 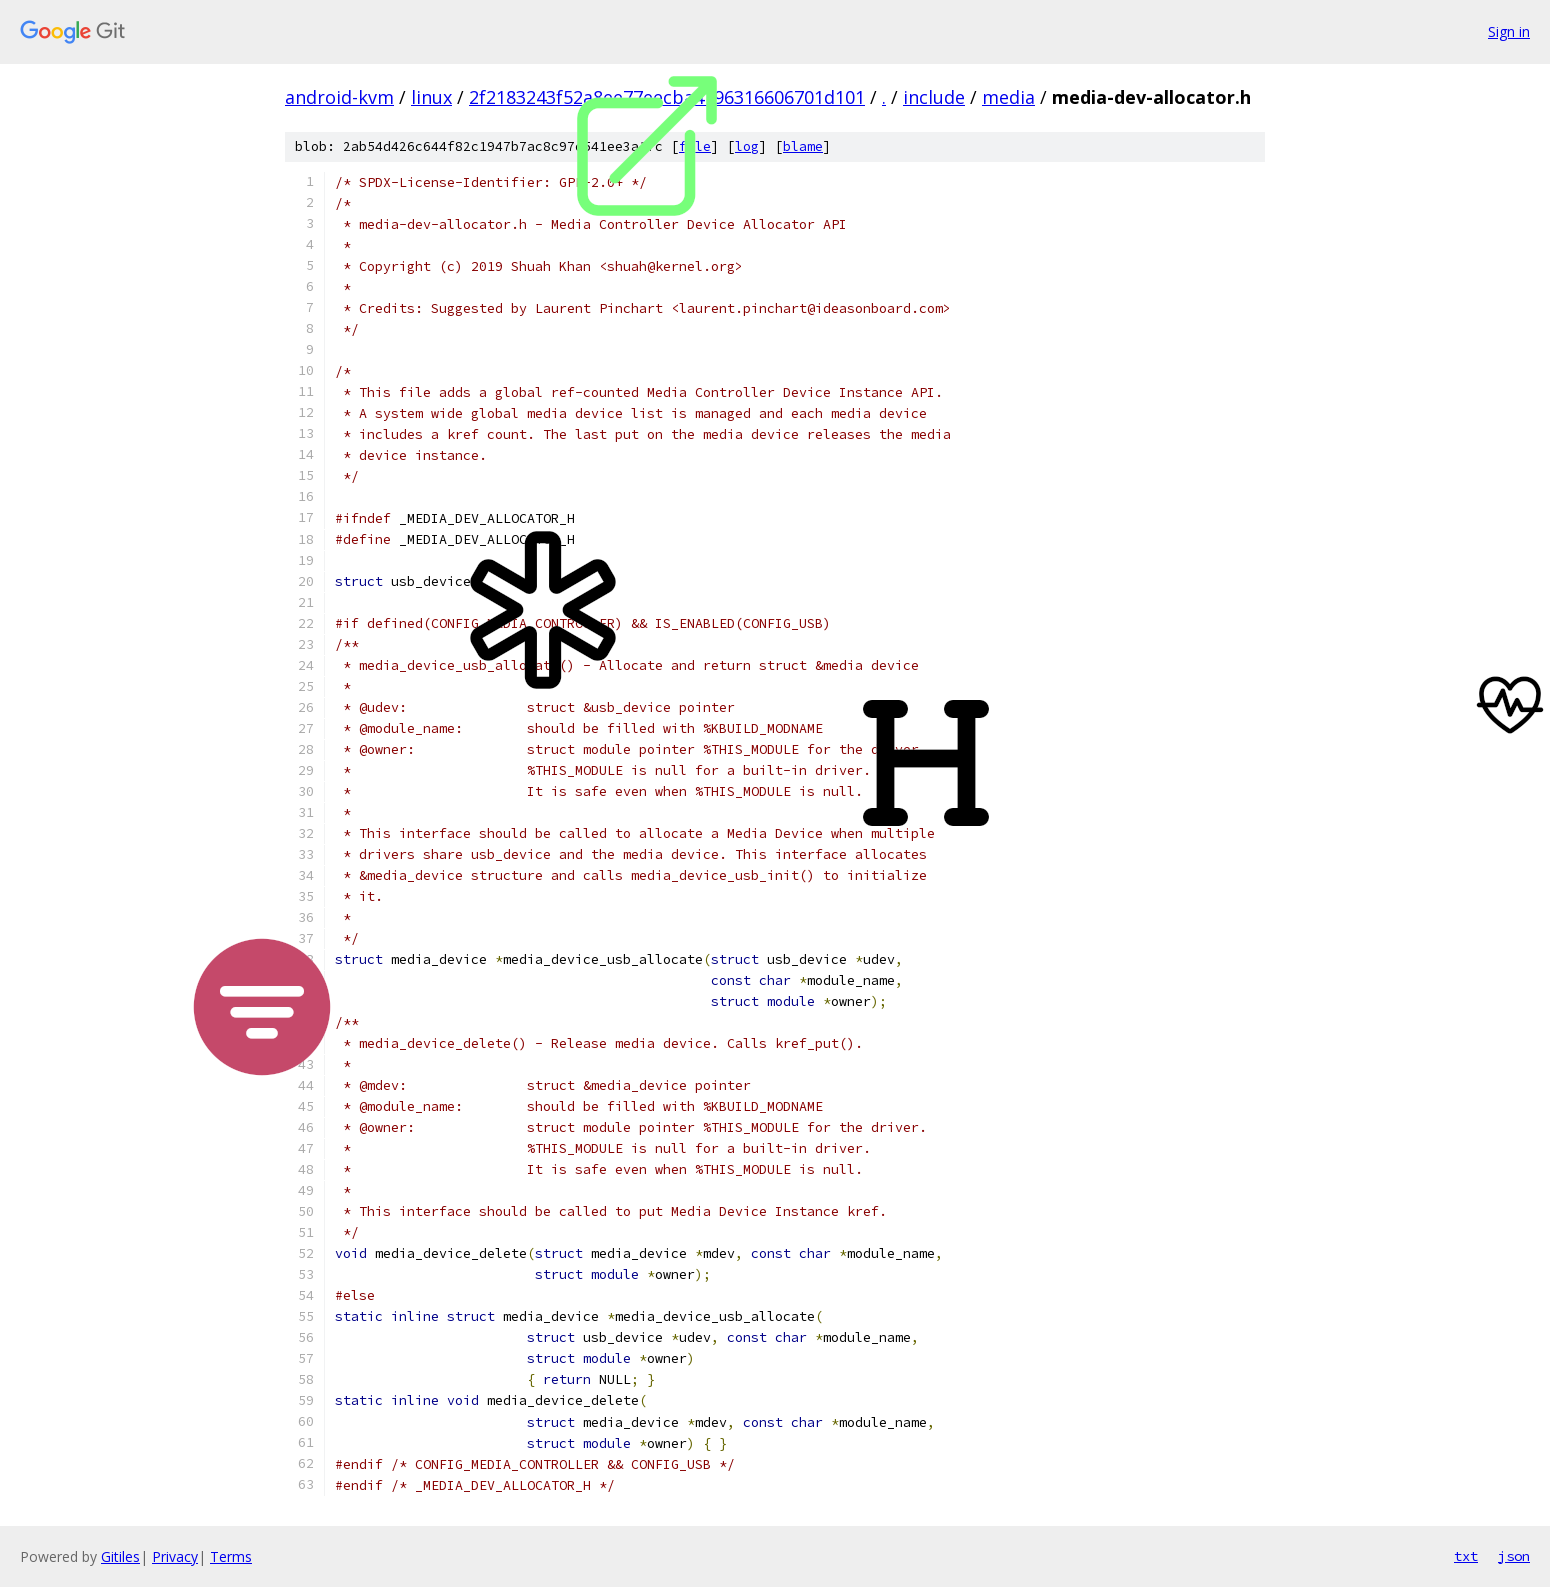 What do you see at coordinates (647, 146) in the screenshot?
I see `open link in a new tab or window` at bounding box center [647, 146].